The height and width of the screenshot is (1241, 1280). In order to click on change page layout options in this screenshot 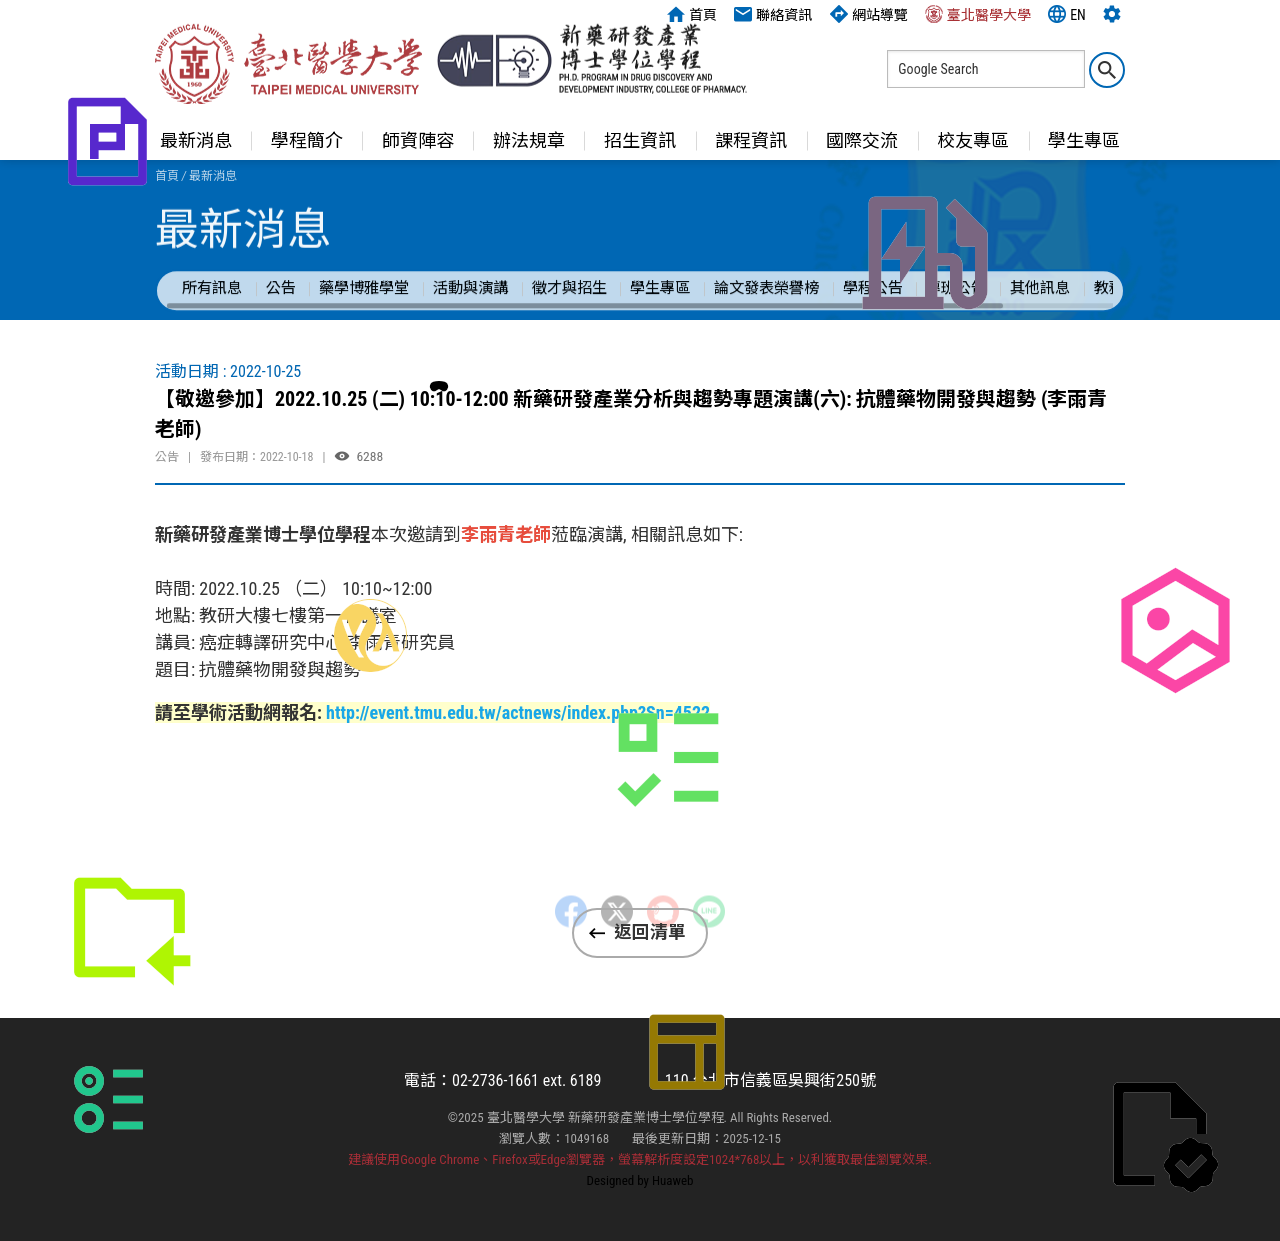, I will do `click(687, 1052)`.